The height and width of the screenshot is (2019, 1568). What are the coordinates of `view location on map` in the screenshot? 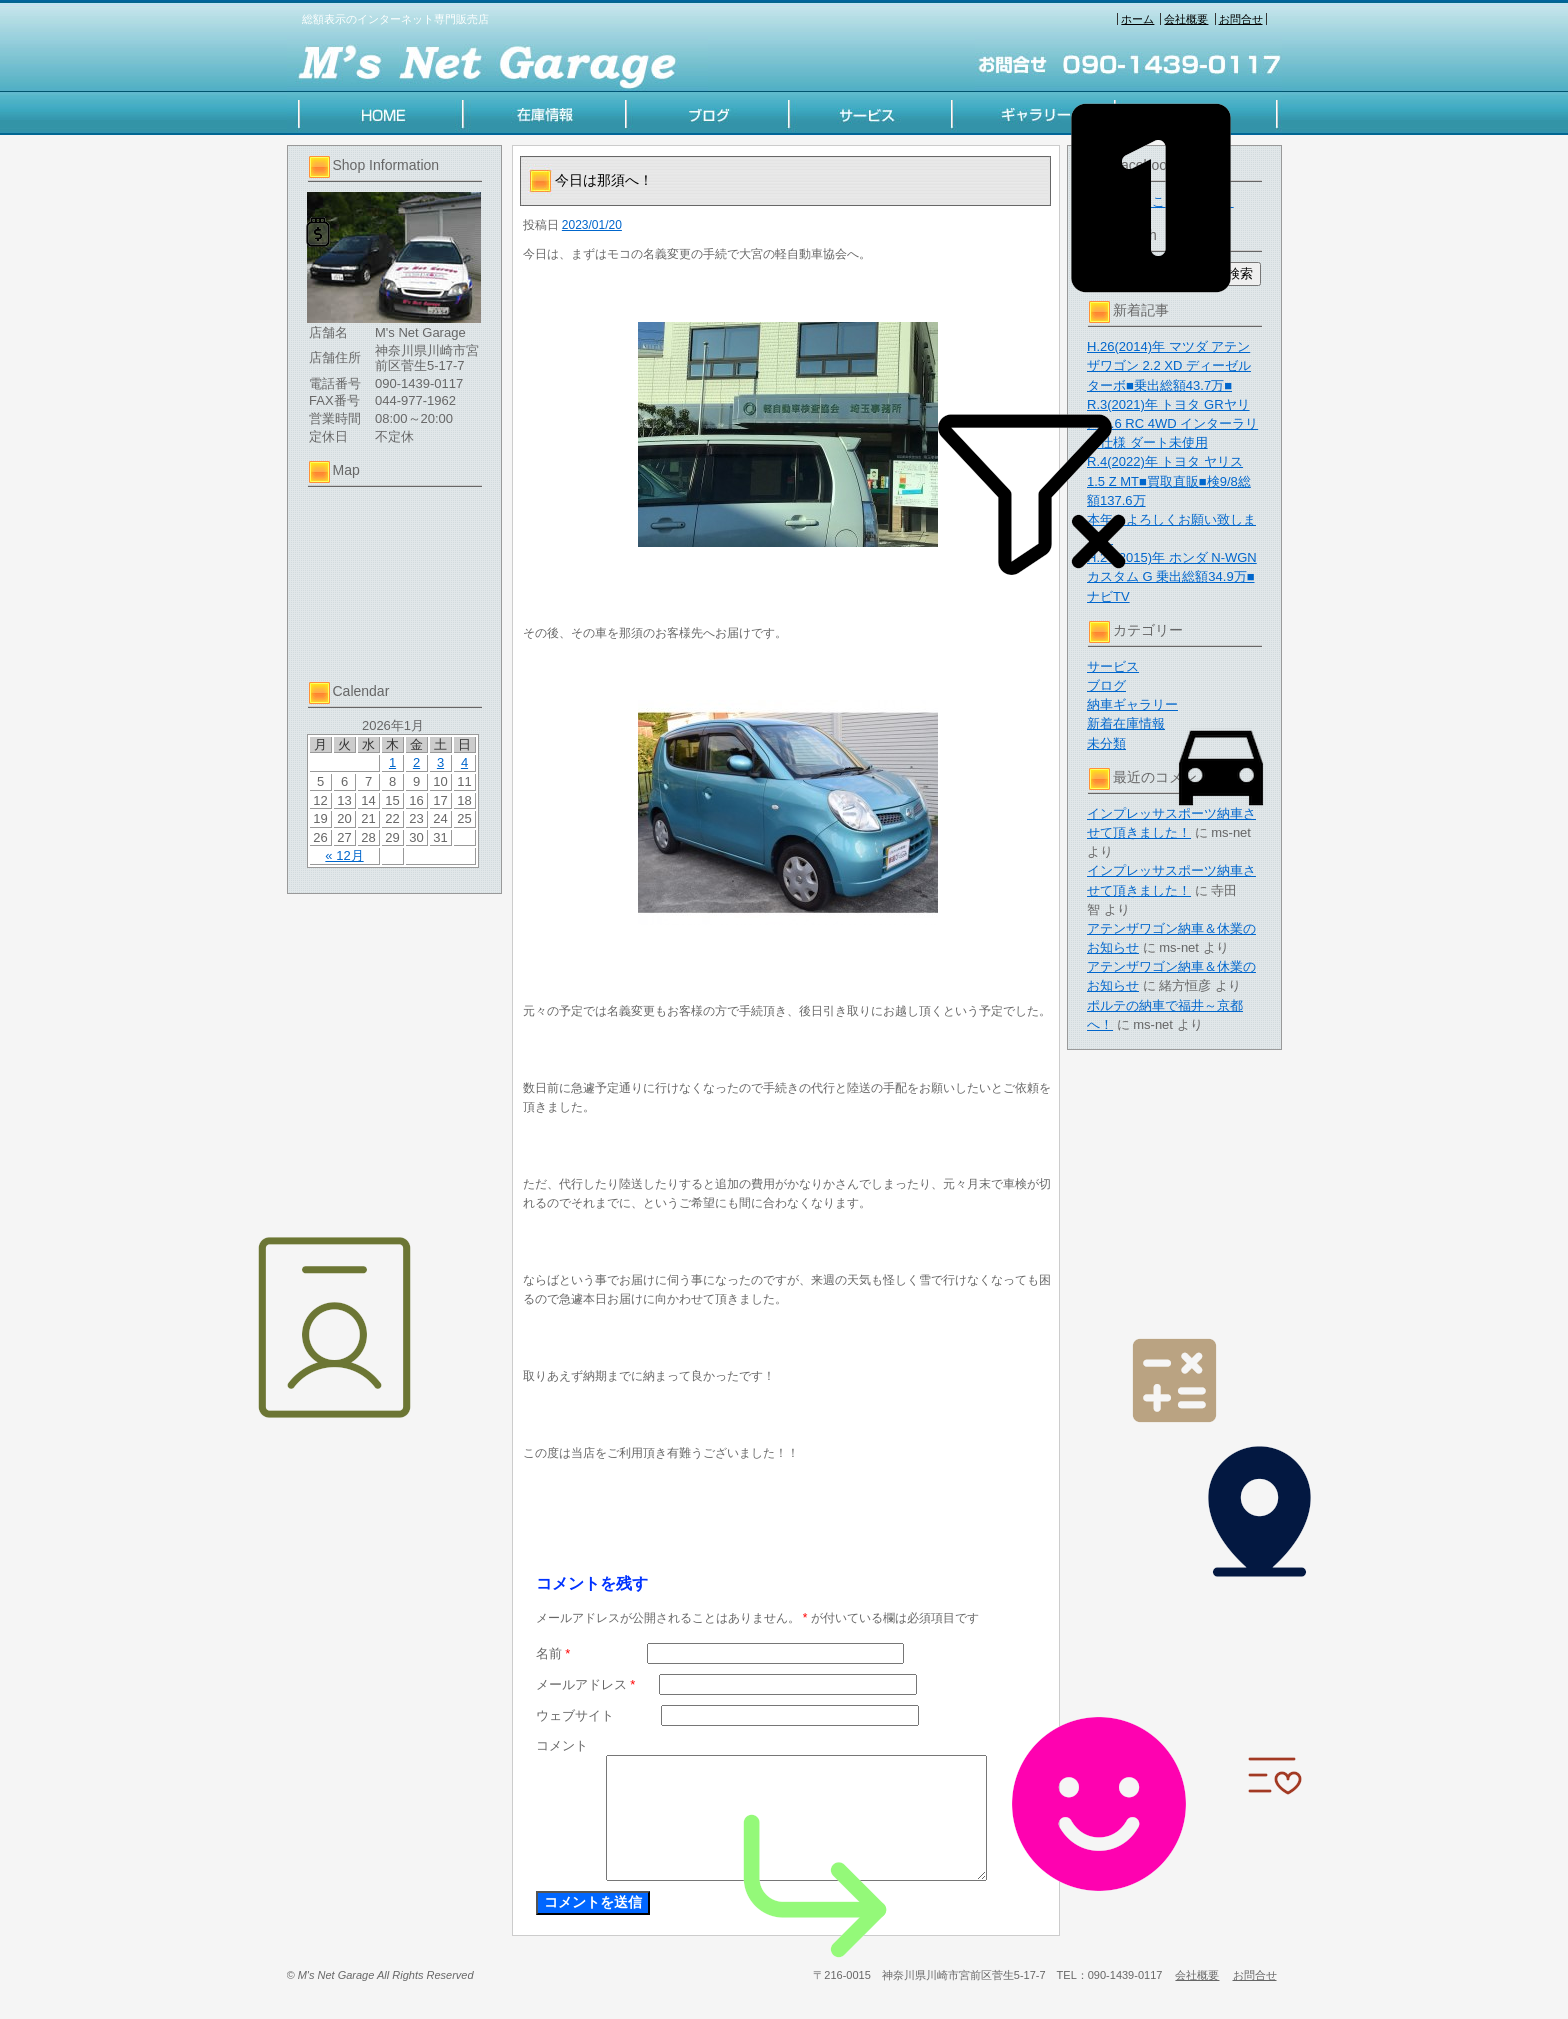 It's located at (1259, 1511).